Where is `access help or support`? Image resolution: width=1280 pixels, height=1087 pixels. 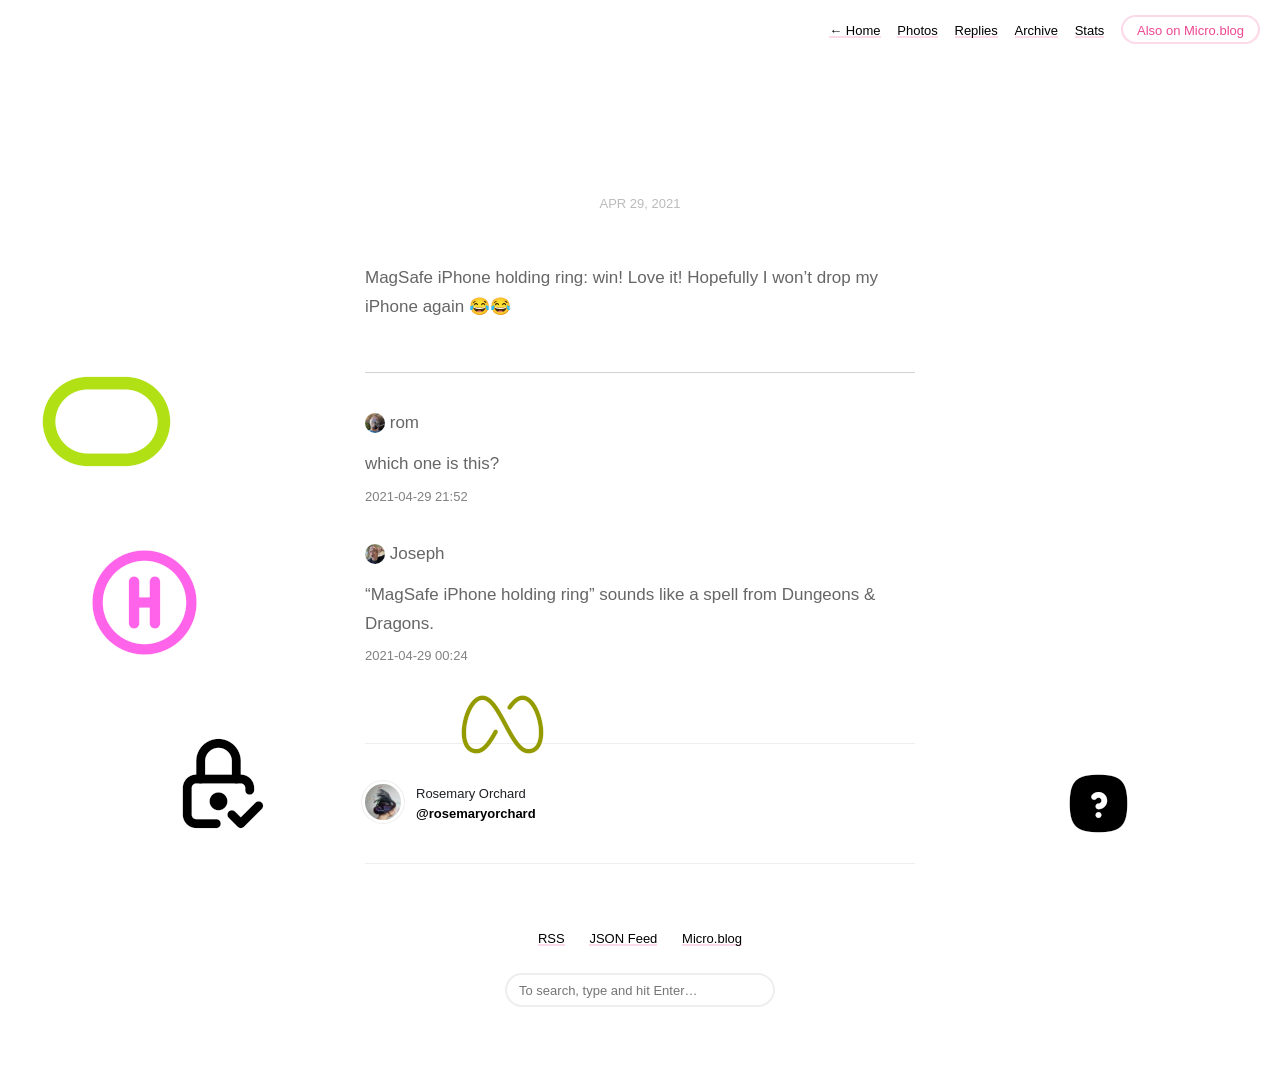 access help or support is located at coordinates (1098, 803).